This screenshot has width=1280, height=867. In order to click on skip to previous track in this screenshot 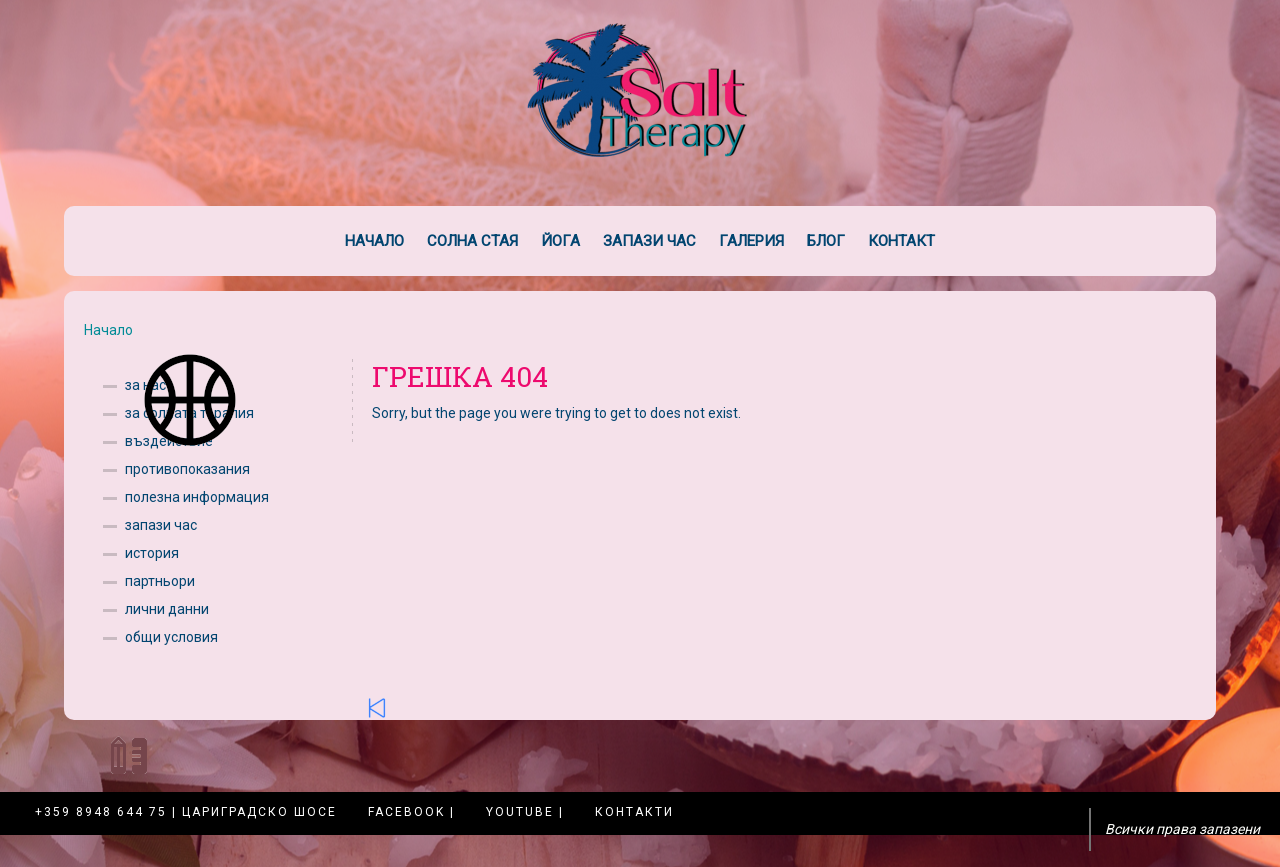, I will do `click(377, 708)`.